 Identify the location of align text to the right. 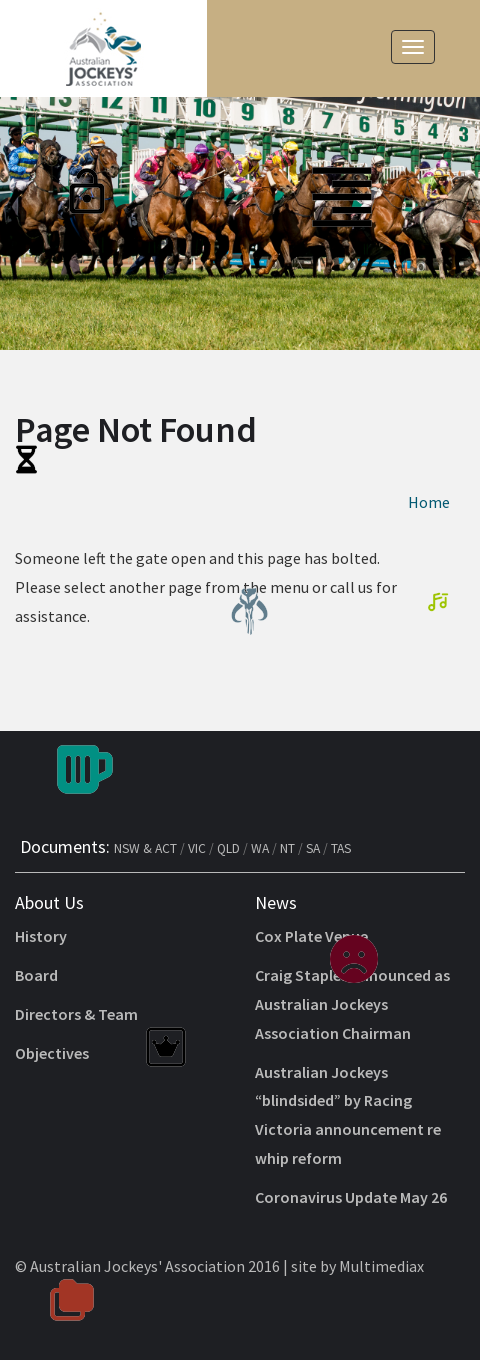
(342, 197).